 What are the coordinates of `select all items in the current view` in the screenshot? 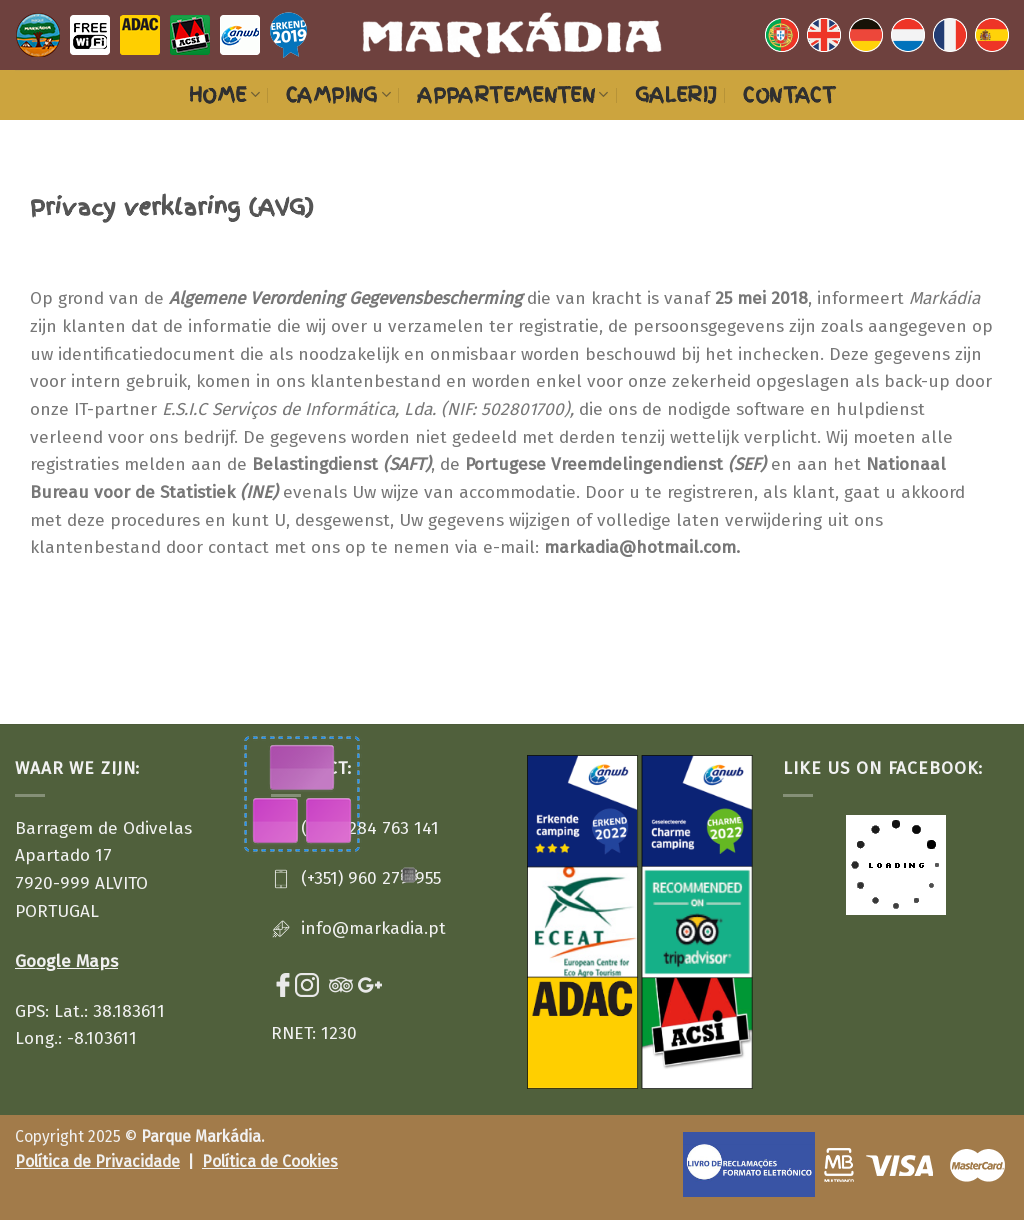 It's located at (302, 794).